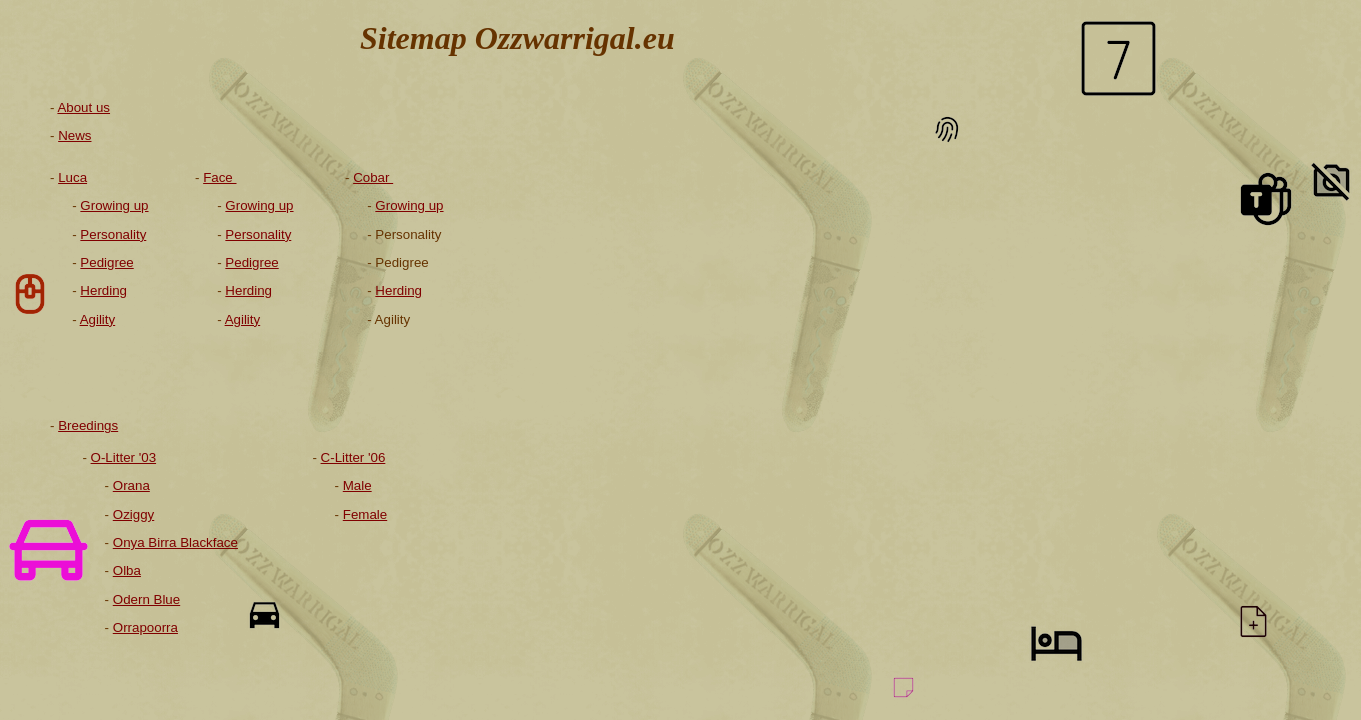 Image resolution: width=1361 pixels, height=720 pixels. I want to click on photography not allowed in this area, so click(1331, 180).